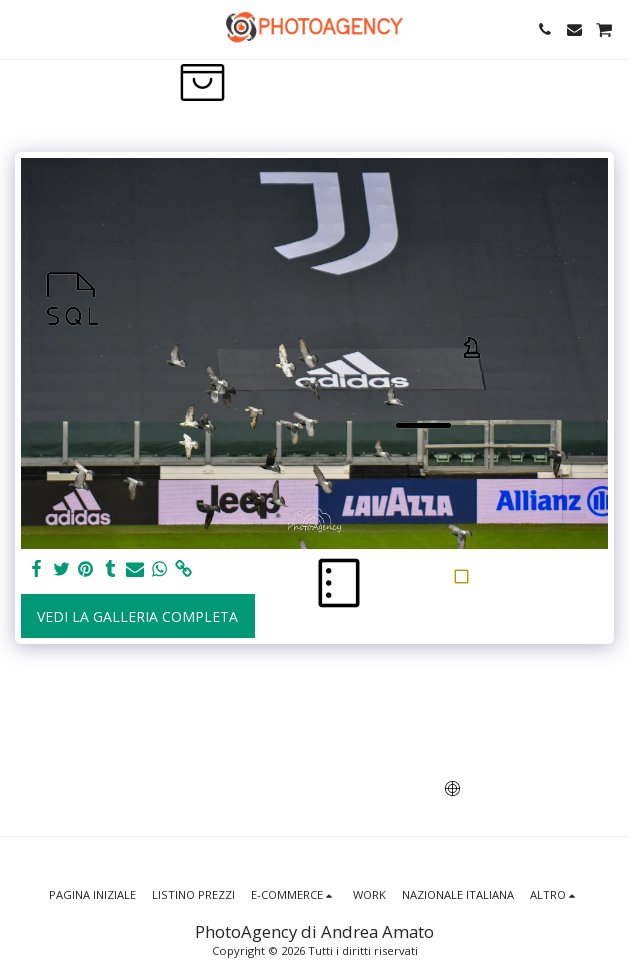 This screenshot has height=970, width=629. I want to click on view your shopping bag, so click(202, 82).